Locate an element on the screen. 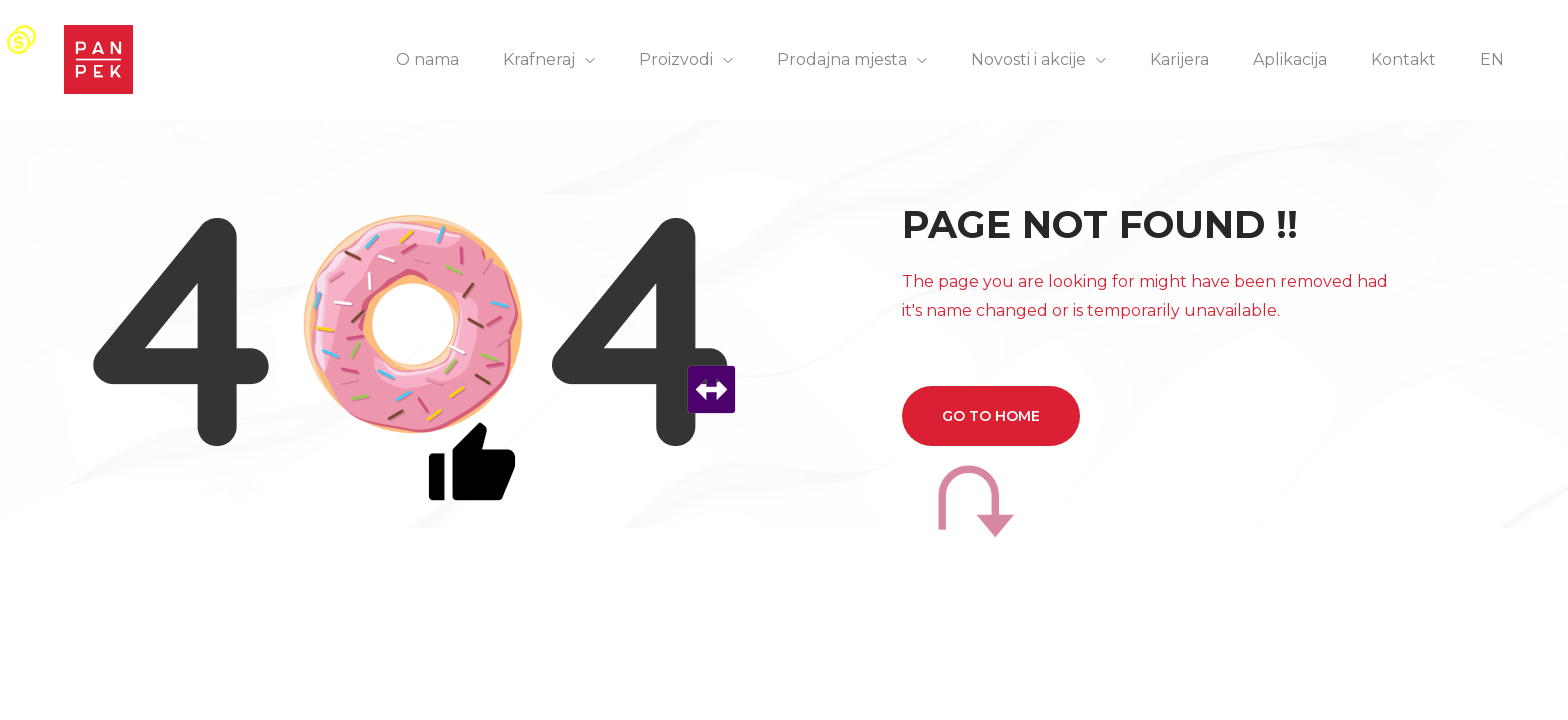 The image size is (1568, 720). flip image horizontally is located at coordinates (711, 389).